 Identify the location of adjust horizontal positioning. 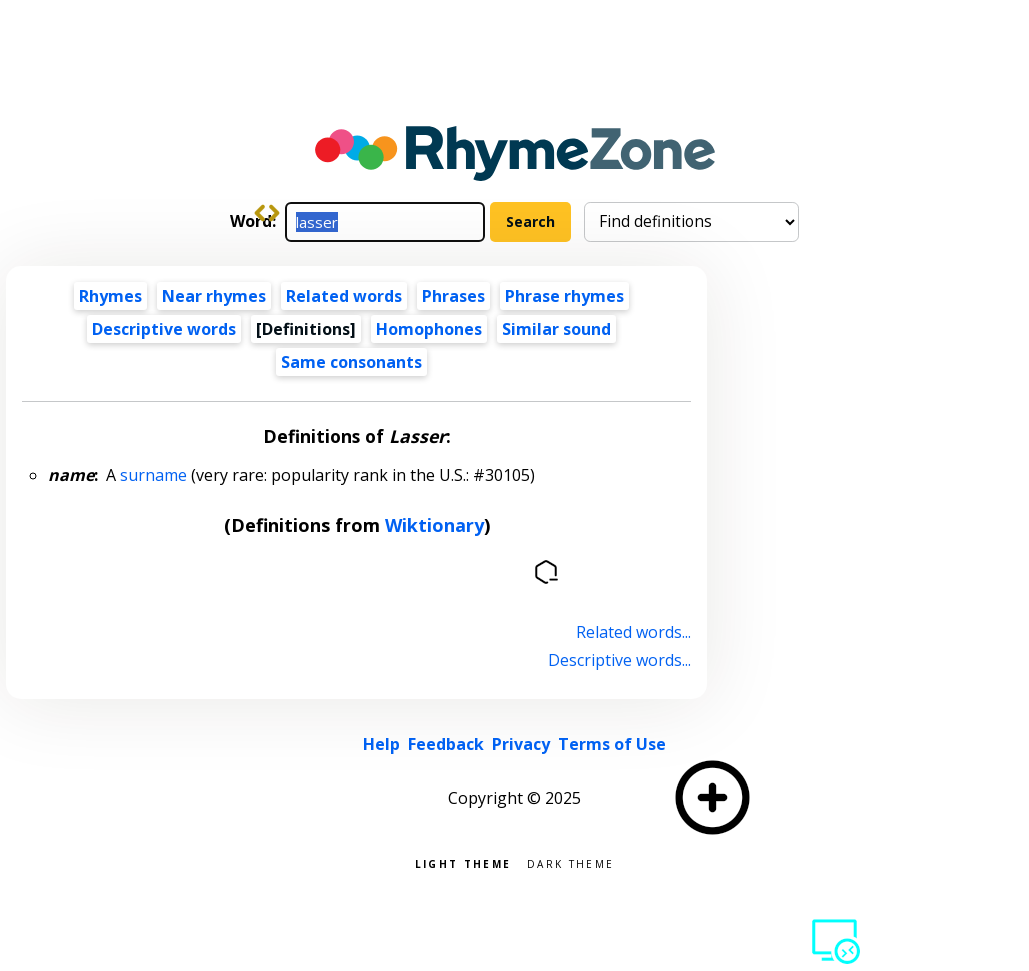
(267, 213).